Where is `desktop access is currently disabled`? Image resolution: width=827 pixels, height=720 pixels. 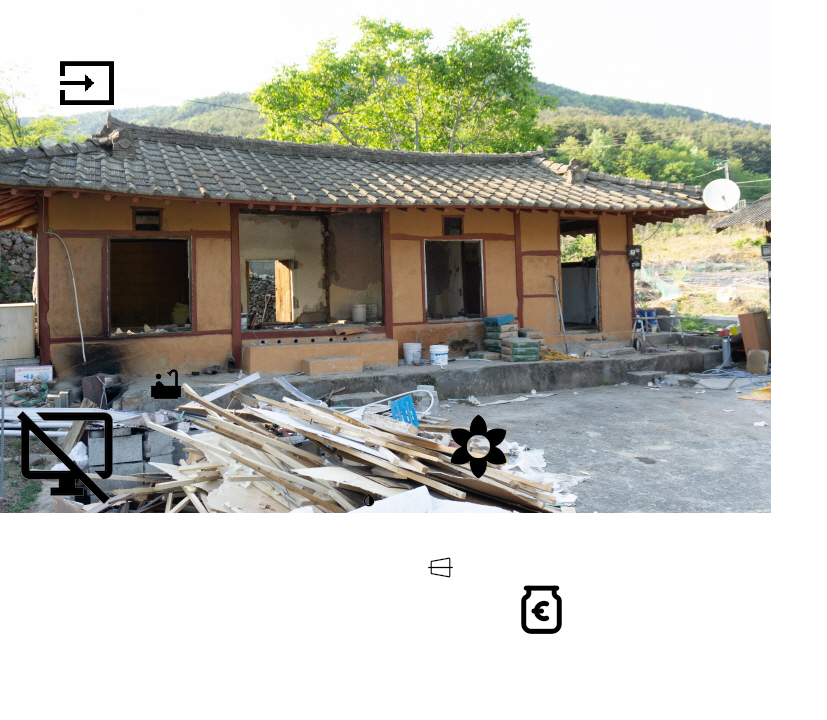 desktop access is currently disabled is located at coordinates (67, 454).